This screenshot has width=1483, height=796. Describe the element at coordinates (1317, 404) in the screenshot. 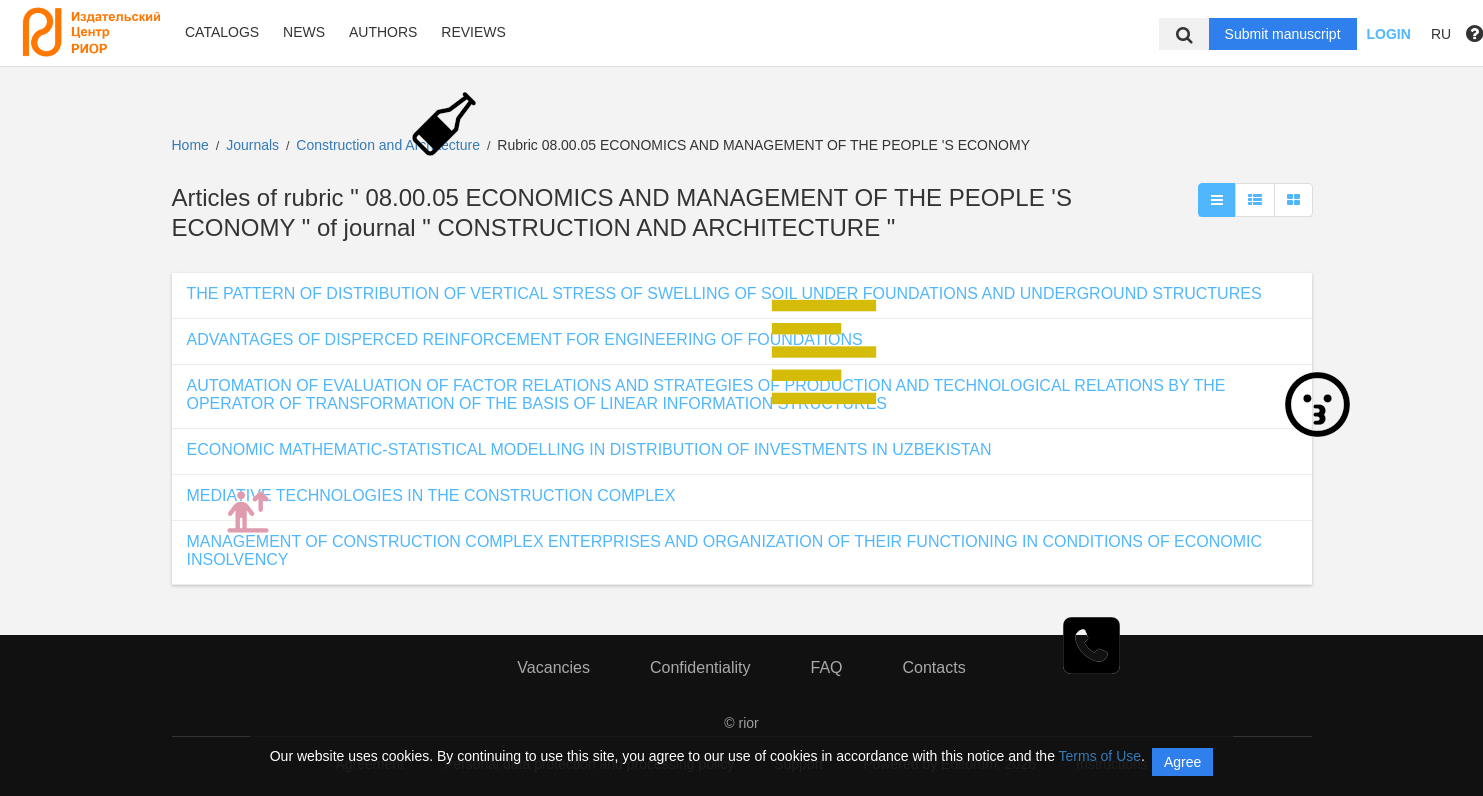

I see `send a kiss emoji reaction` at that location.